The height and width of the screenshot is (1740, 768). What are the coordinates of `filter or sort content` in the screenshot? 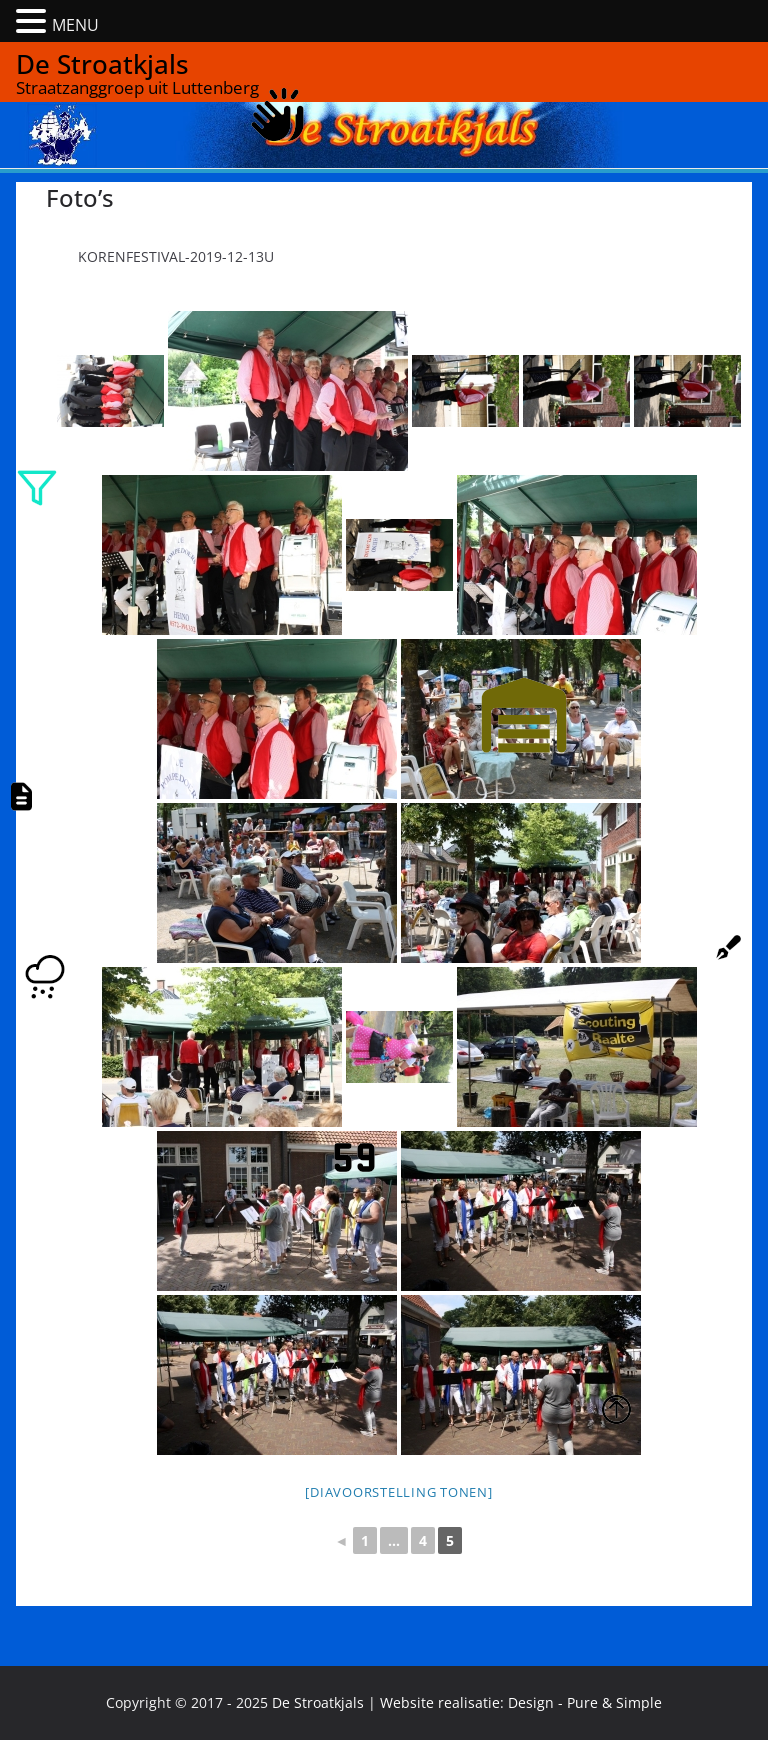 It's located at (37, 488).